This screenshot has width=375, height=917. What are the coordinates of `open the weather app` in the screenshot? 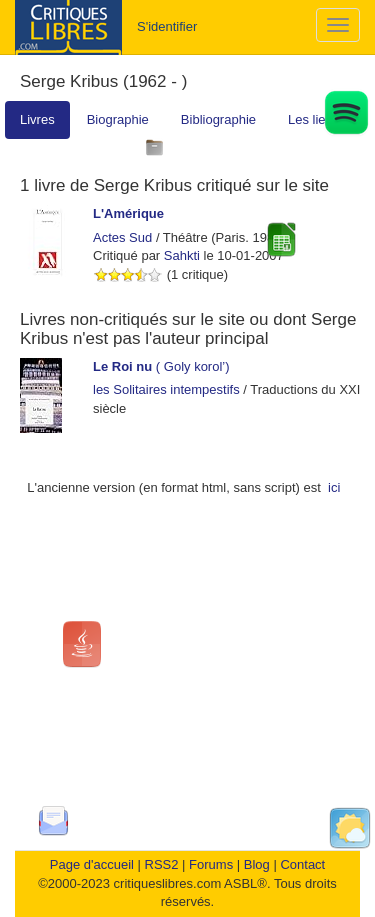 It's located at (350, 828).